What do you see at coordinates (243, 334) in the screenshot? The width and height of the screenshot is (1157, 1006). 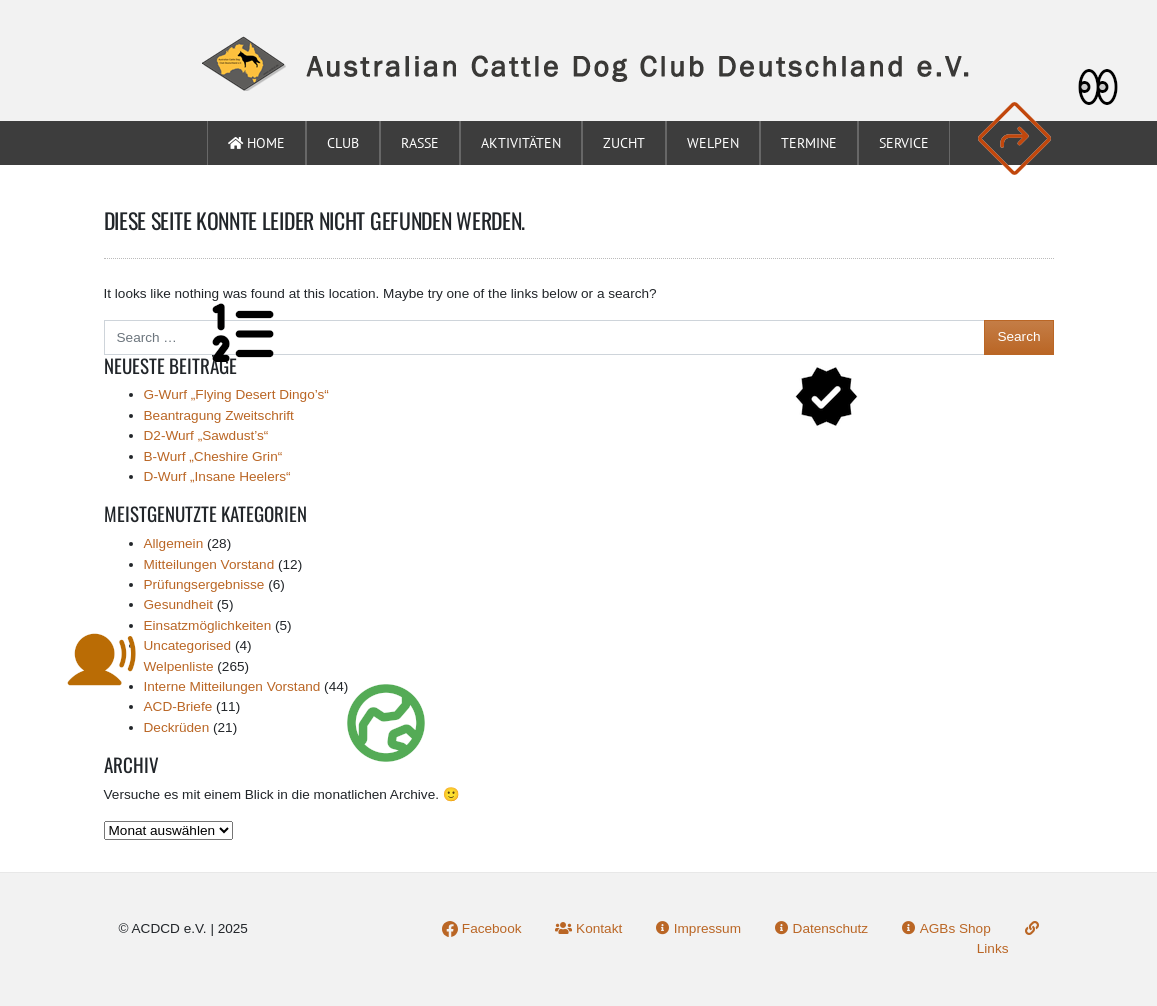 I see `create a numbered list` at bounding box center [243, 334].